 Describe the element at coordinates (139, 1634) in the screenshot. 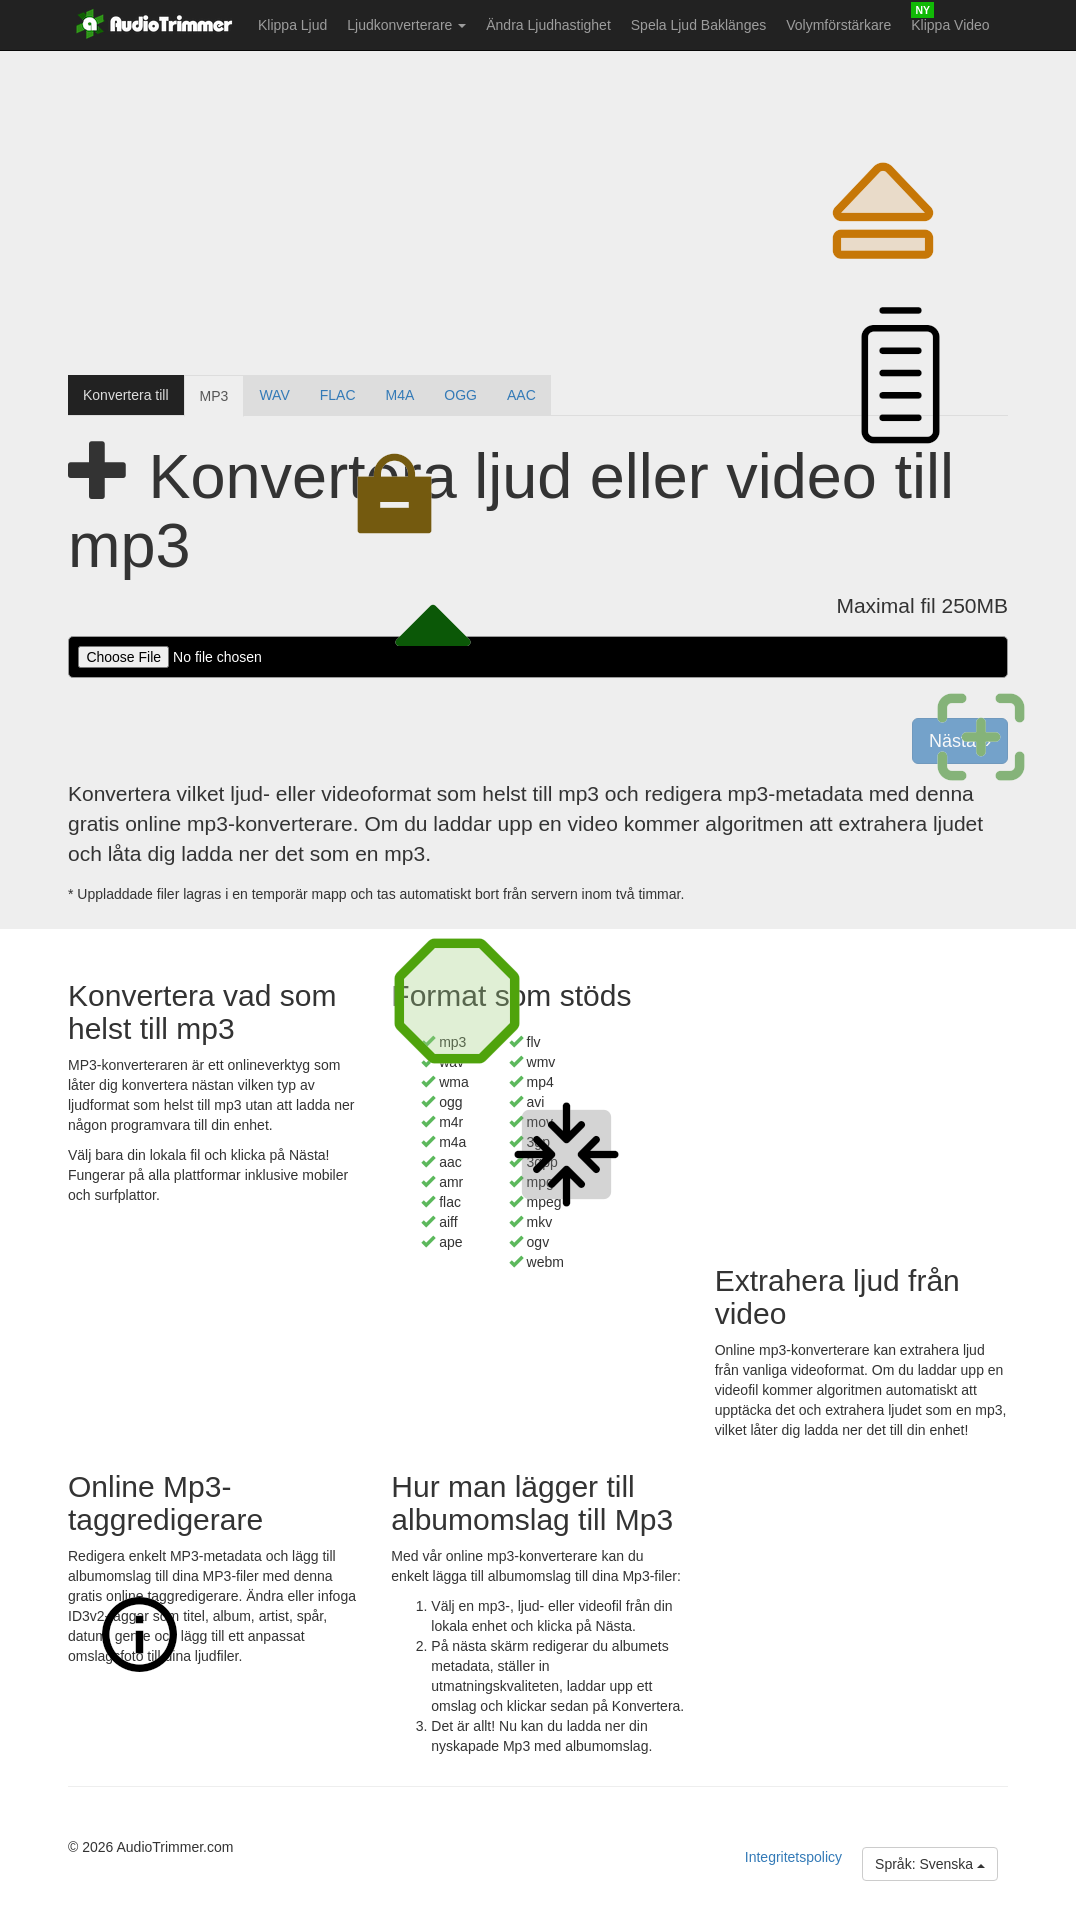

I see `view more information or details` at that location.